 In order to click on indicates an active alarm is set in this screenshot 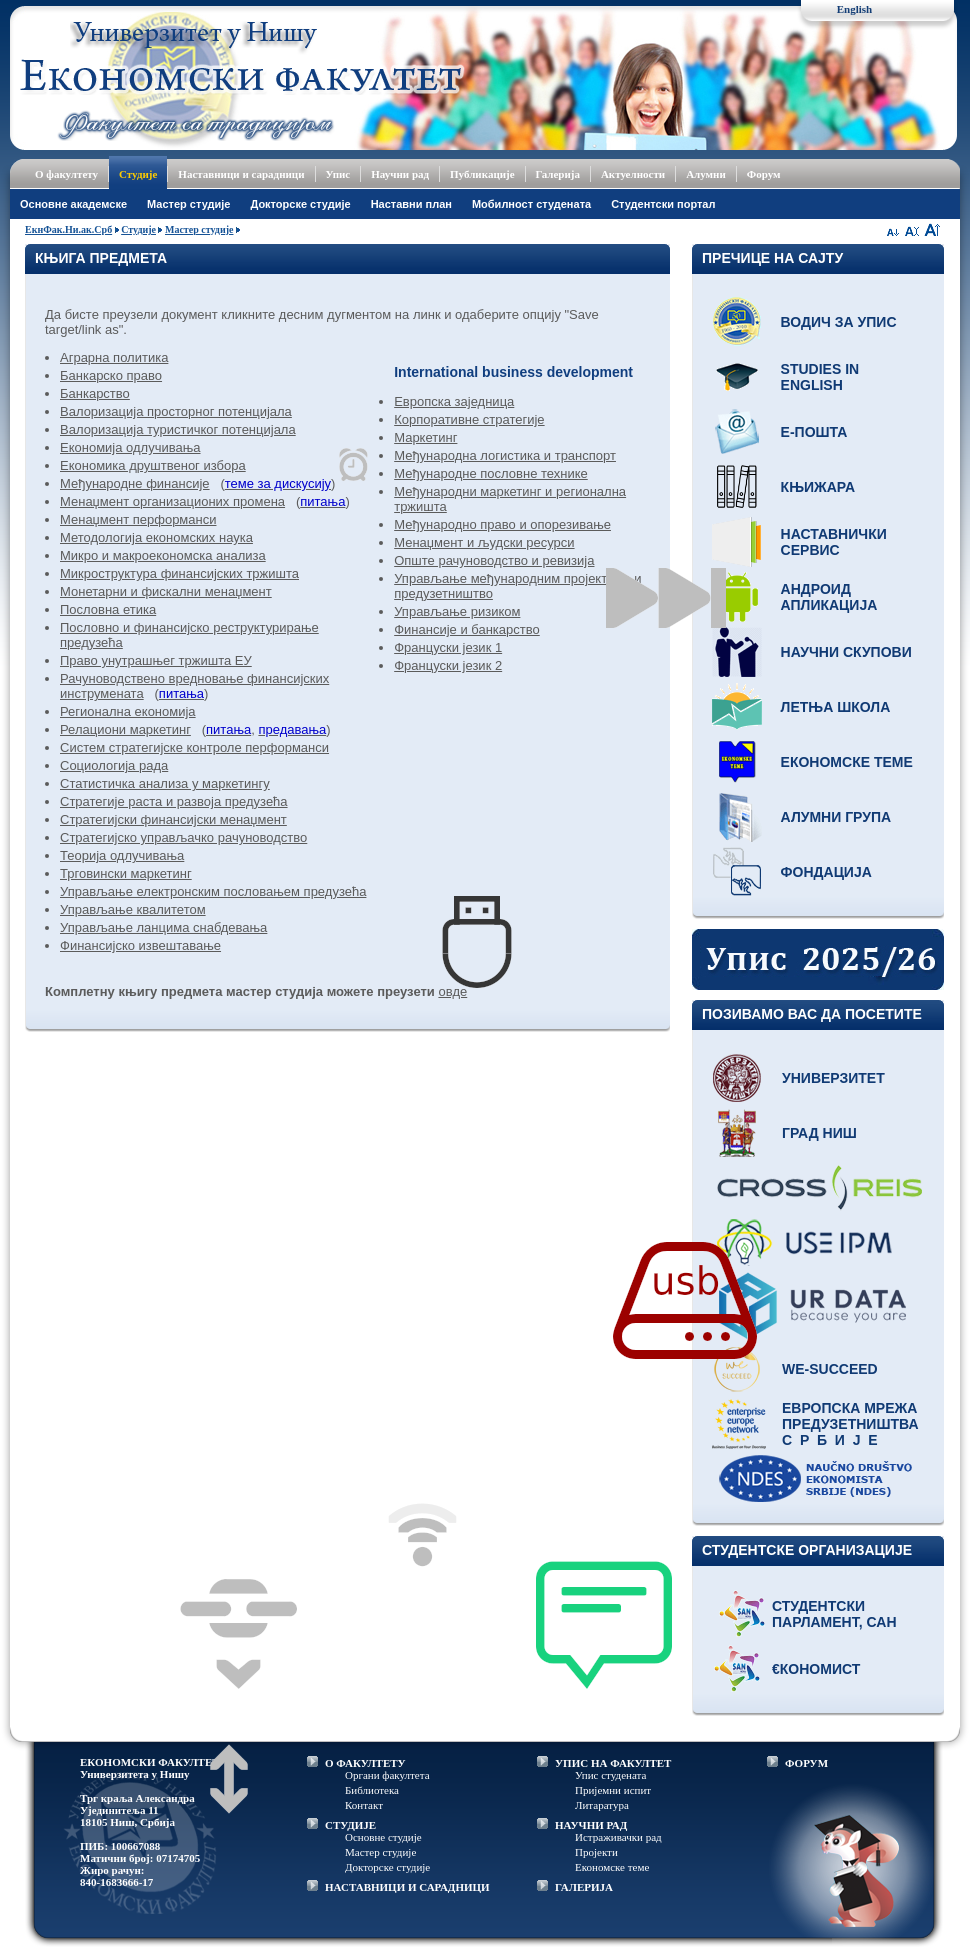, I will do `click(354, 463)`.